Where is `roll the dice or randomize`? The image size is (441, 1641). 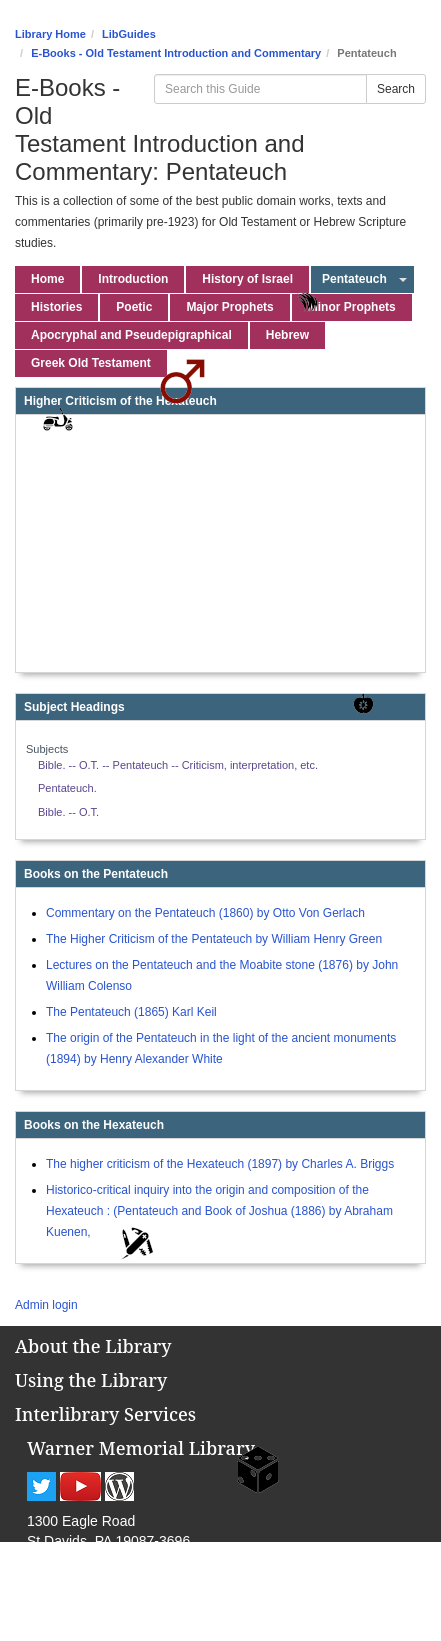 roll the dice or randomize is located at coordinates (258, 1470).